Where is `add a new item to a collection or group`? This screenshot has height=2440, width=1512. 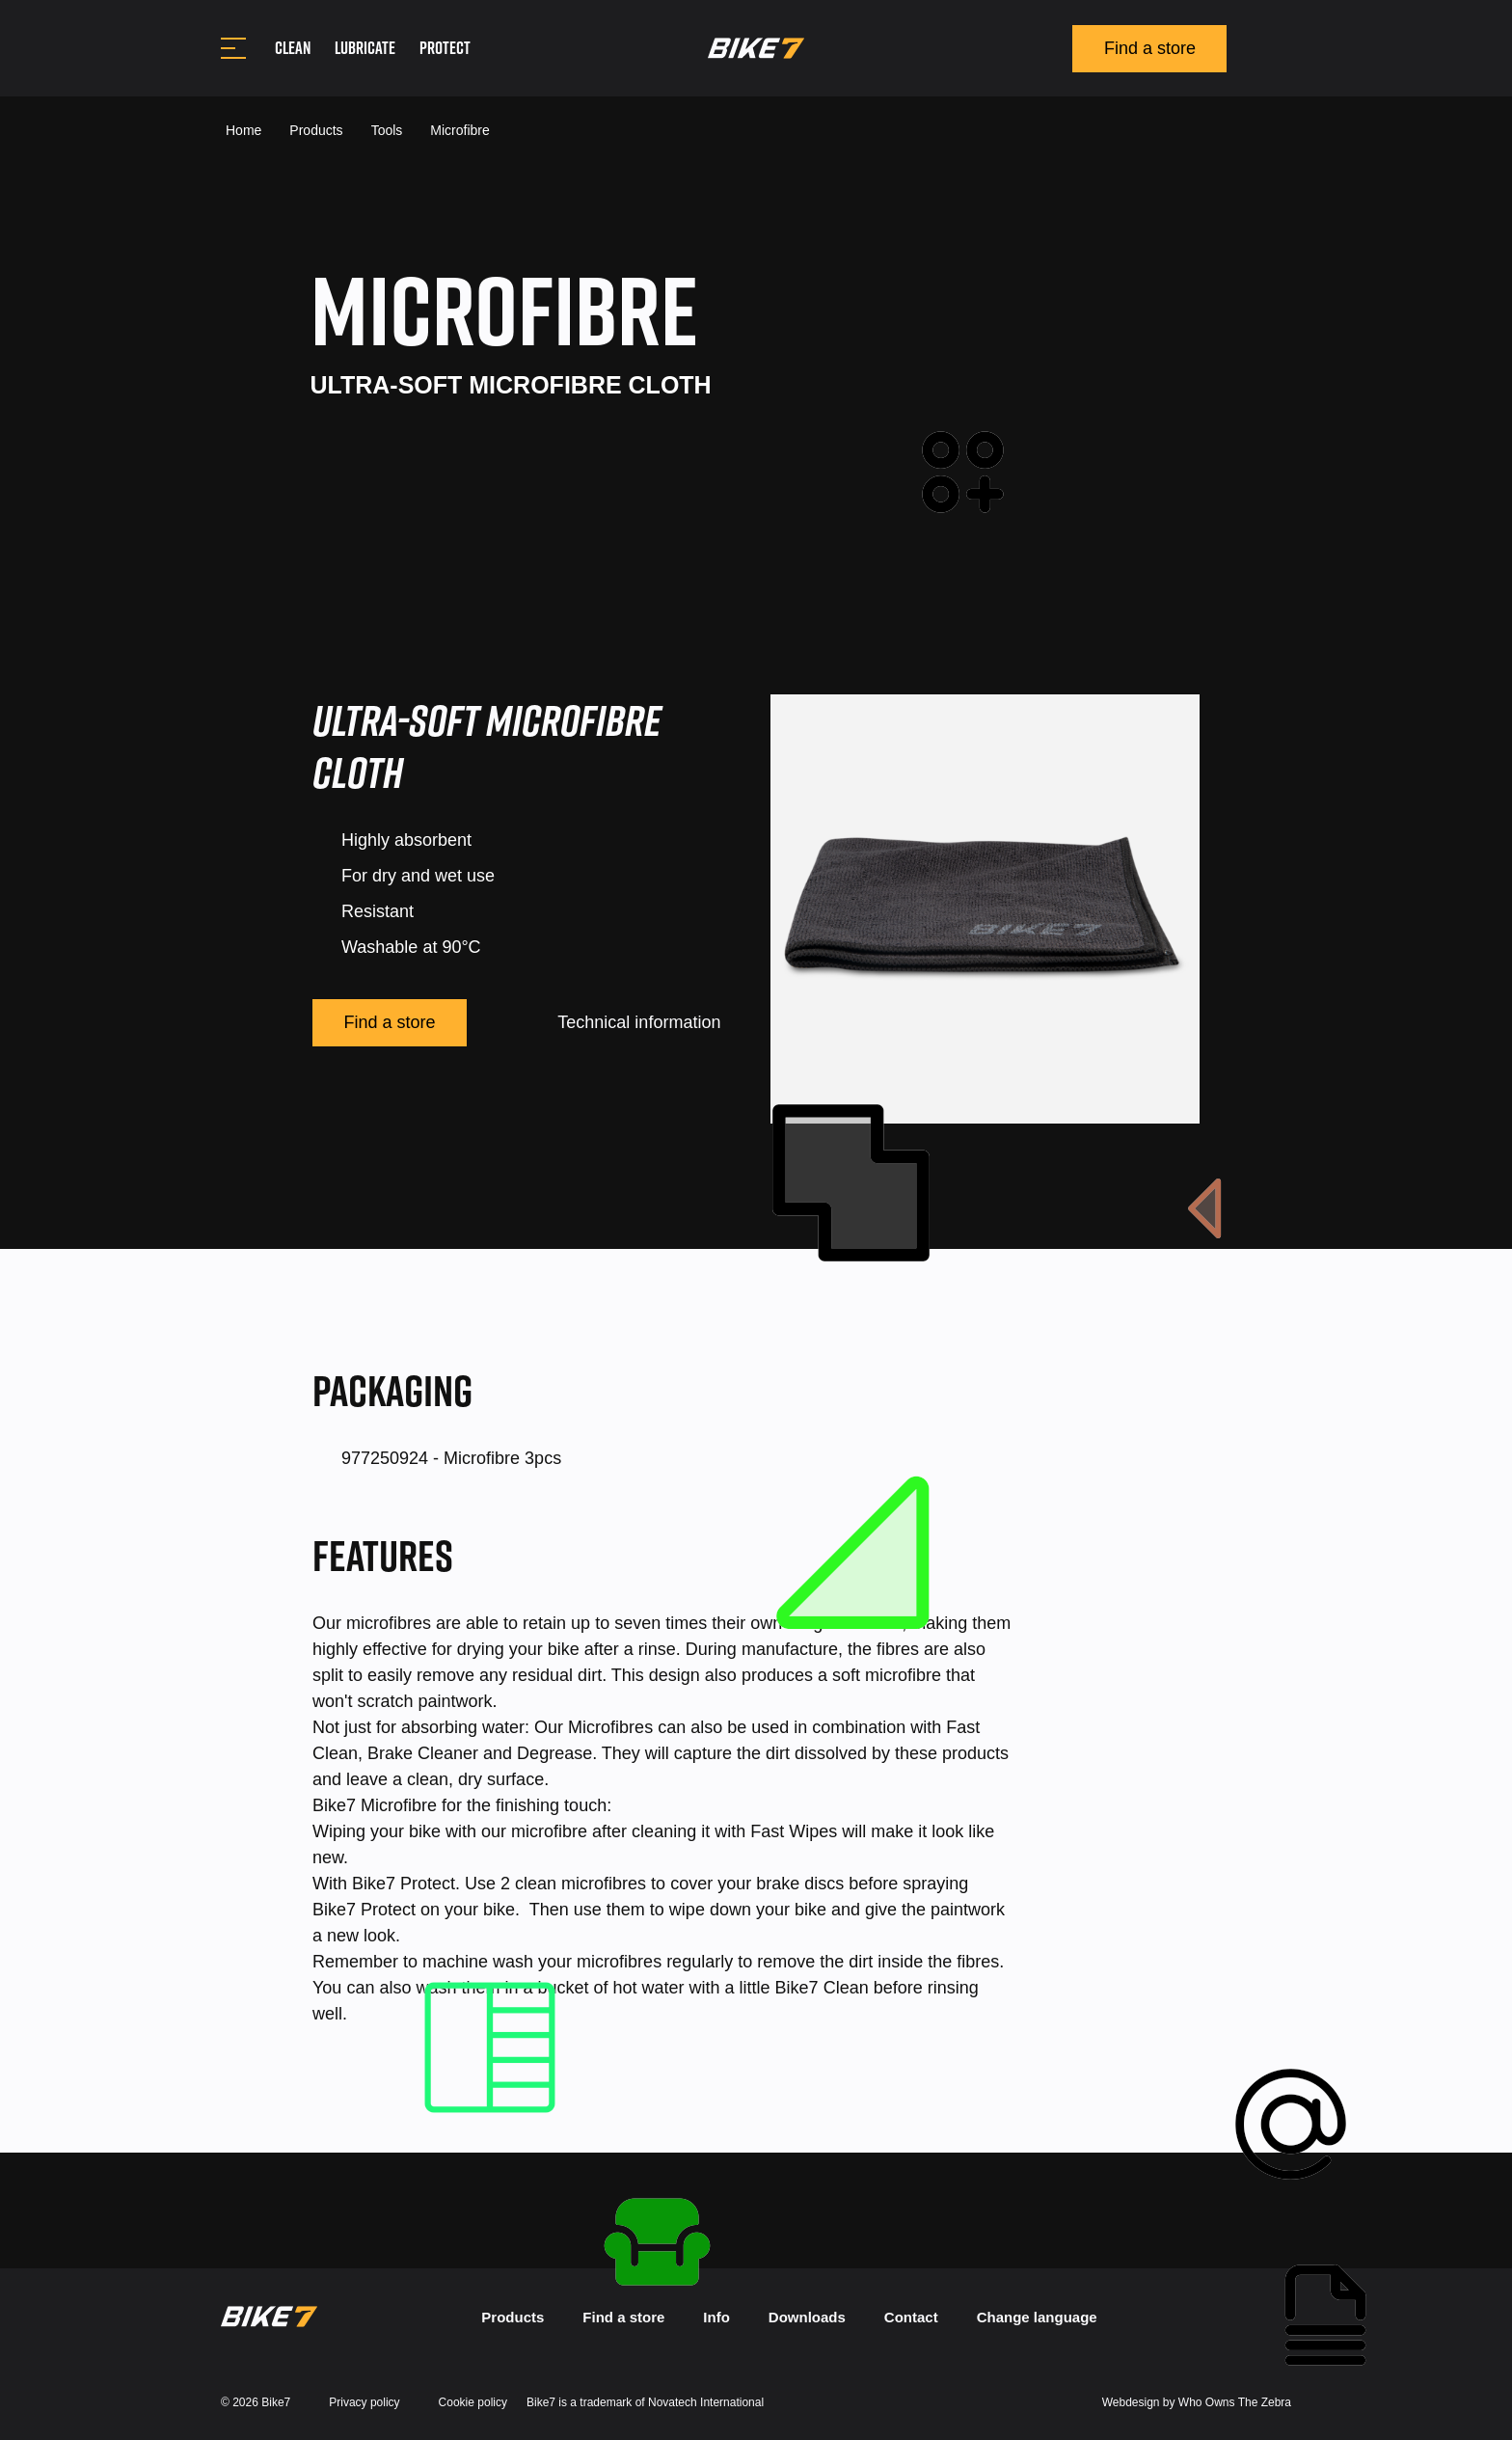 add a new item to a collection or group is located at coordinates (962, 472).